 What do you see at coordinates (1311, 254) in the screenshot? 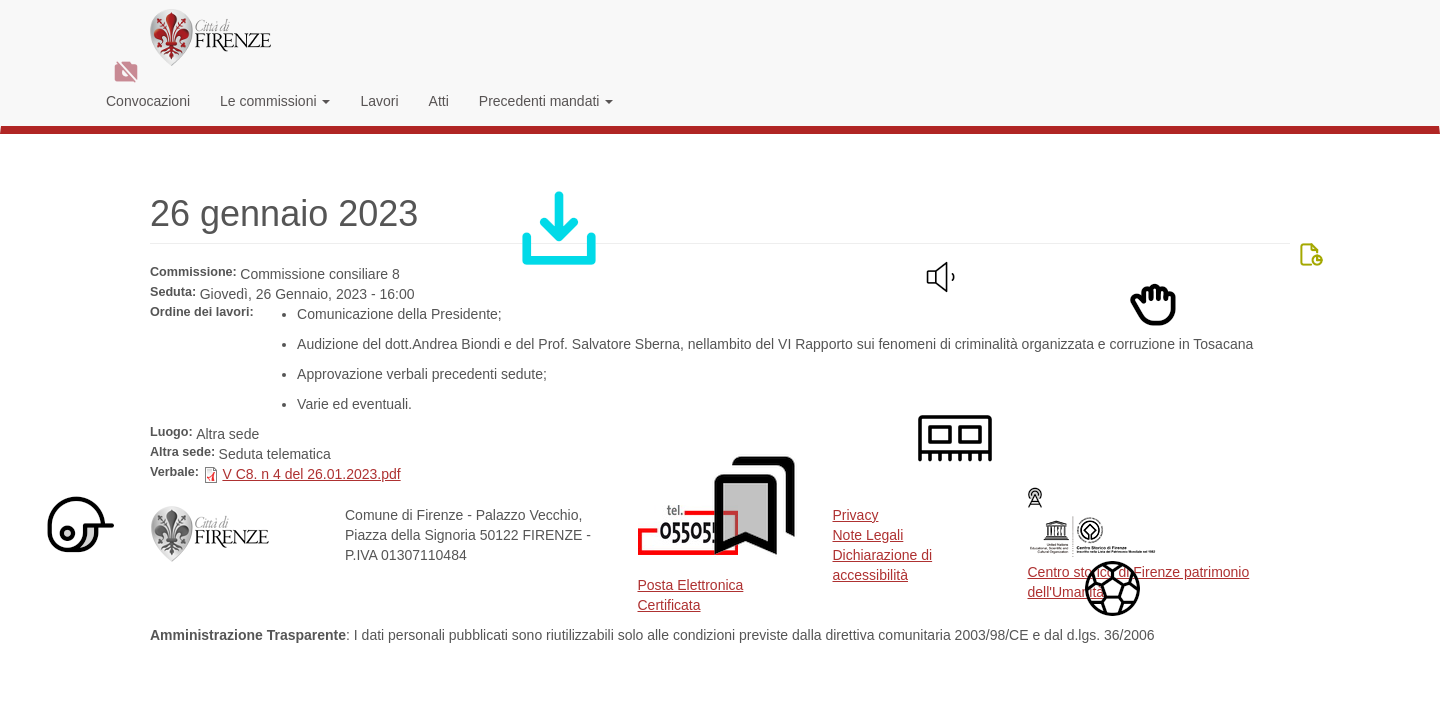
I see `view file analytics or report` at bounding box center [1311, 254].